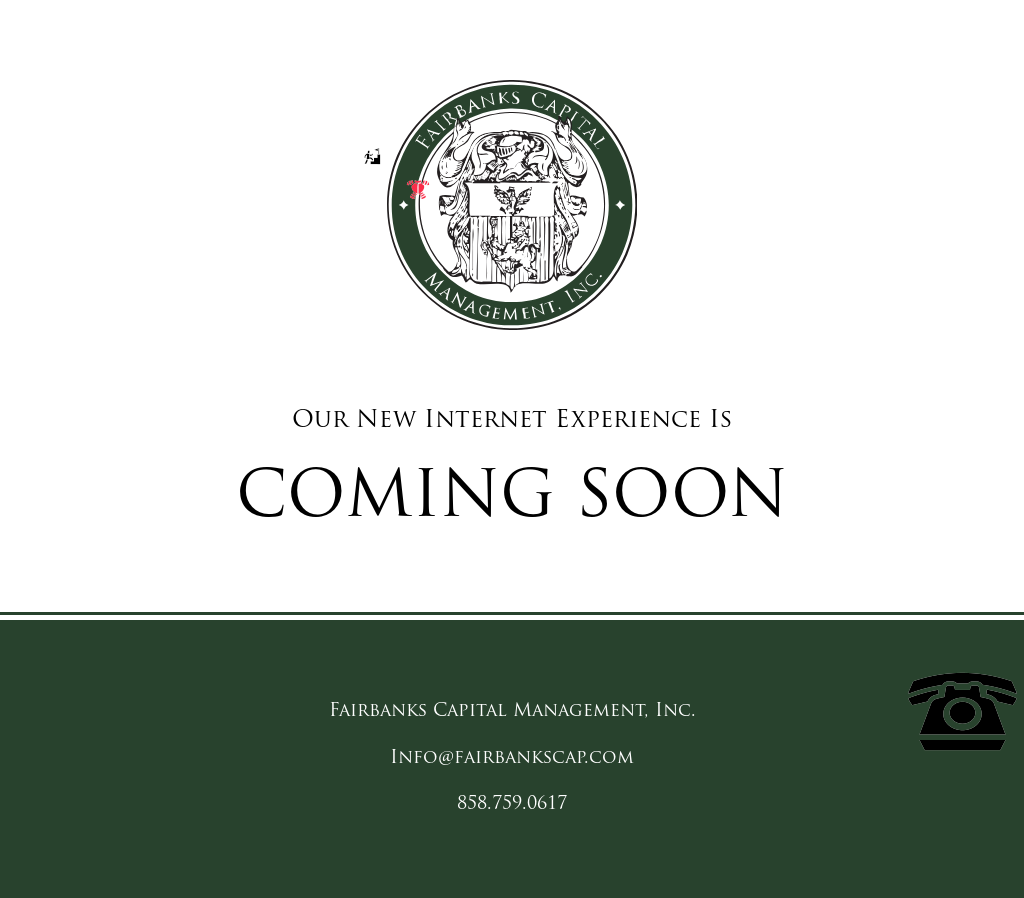 The image size is (1024, 898). What do you see at coordinates (418, 189) in the screenshot?
I see `equip armor or defensive gear` at bounding box center [418, 189].